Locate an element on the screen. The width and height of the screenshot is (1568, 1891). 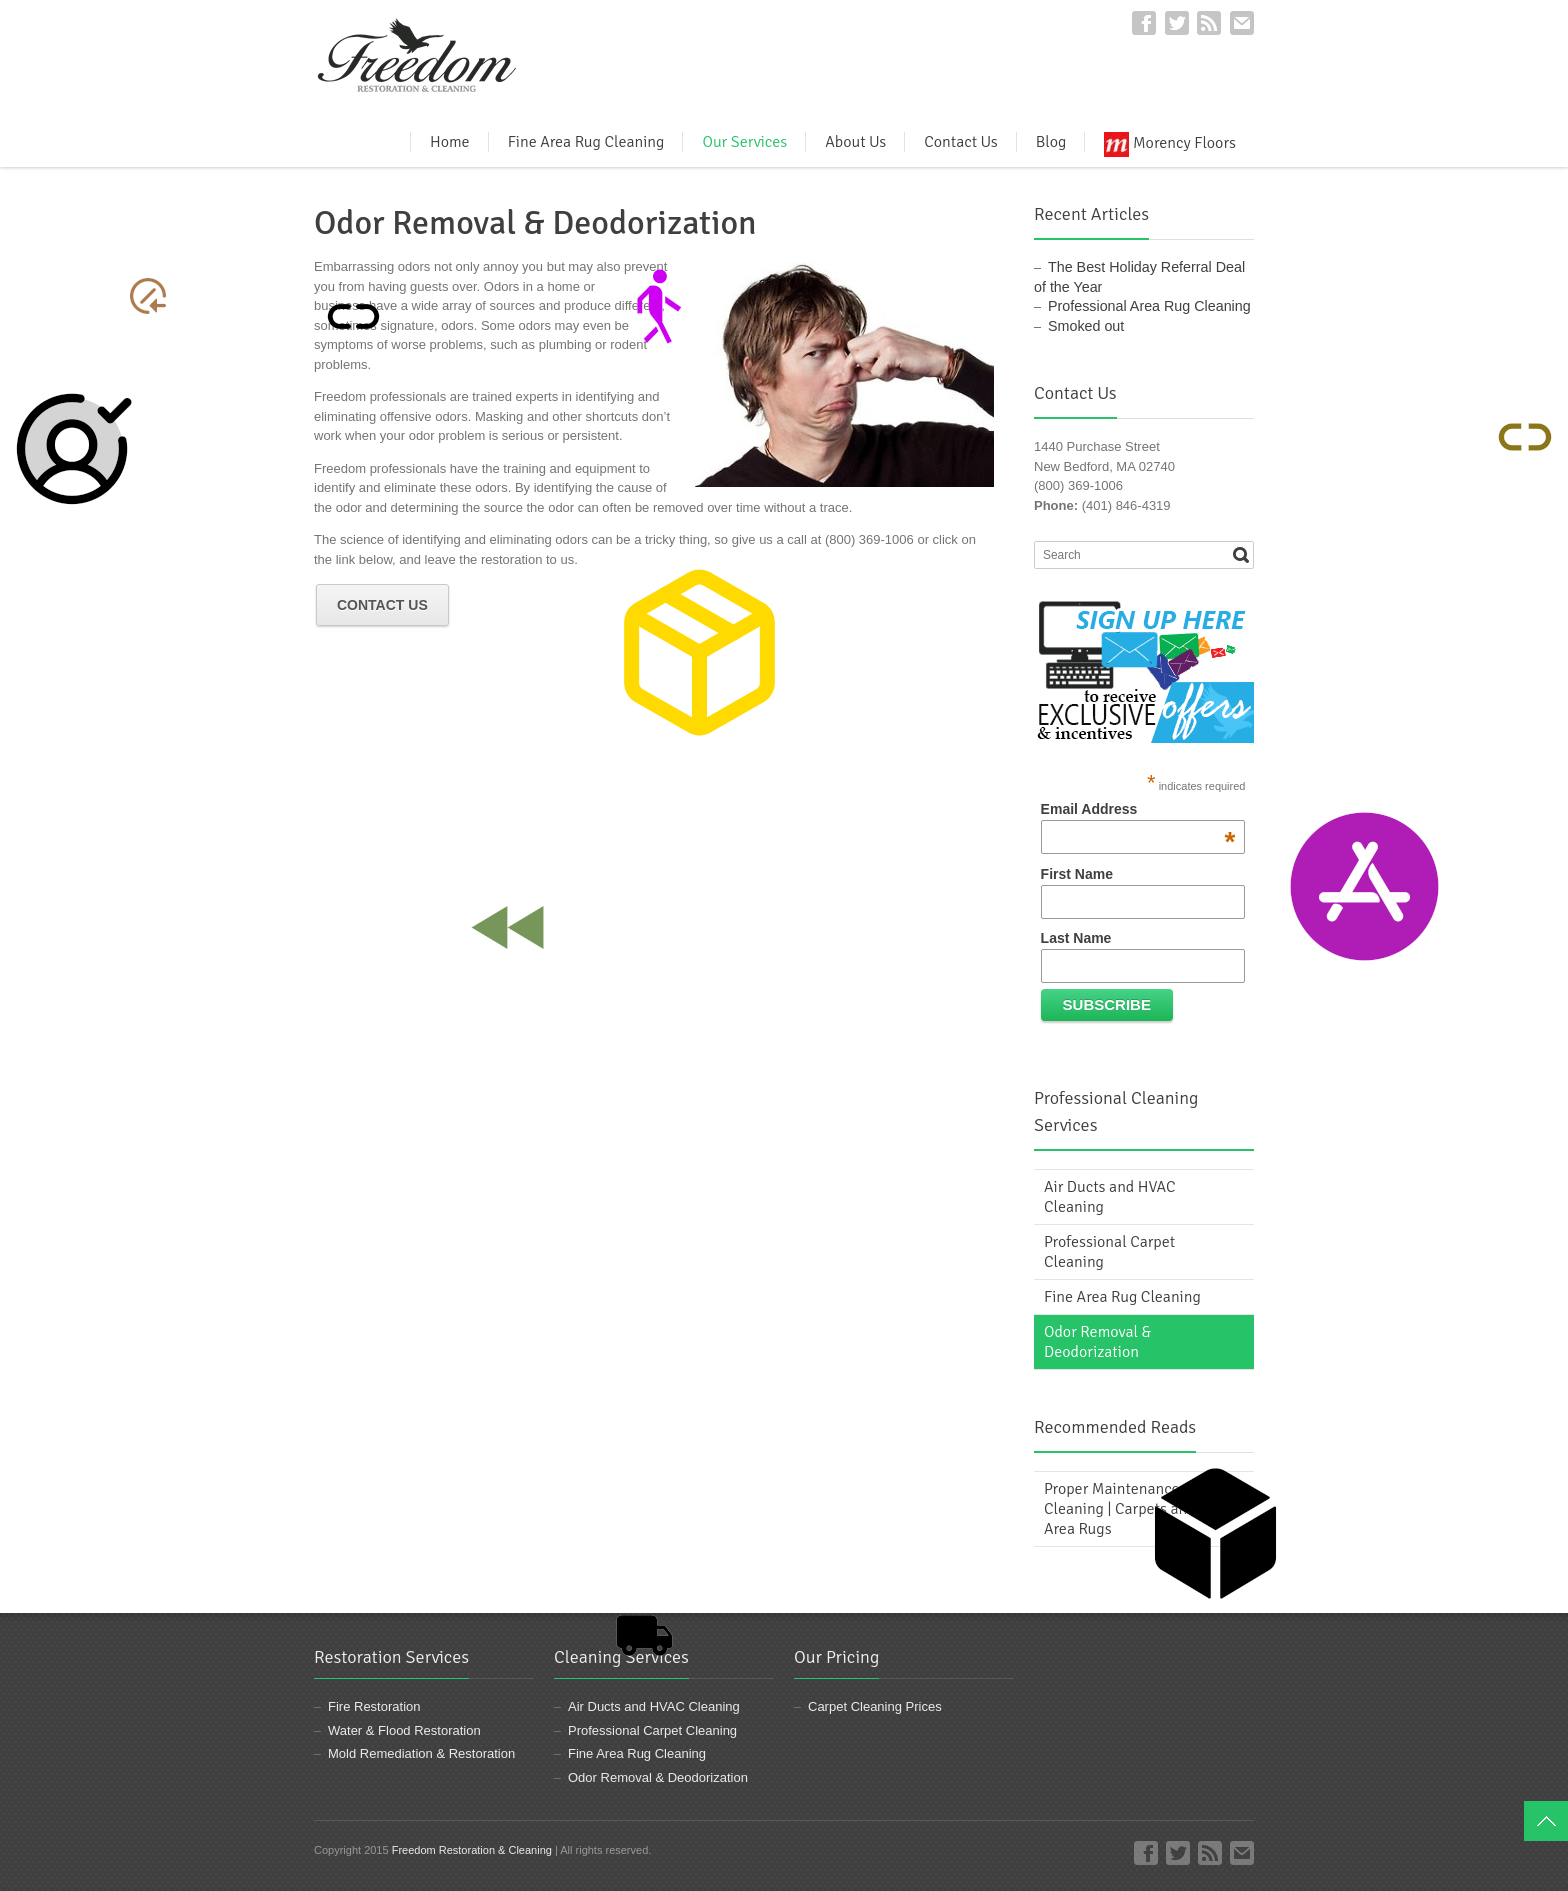
unlink or disconnect a shared item is located at coordinates (353, 316).